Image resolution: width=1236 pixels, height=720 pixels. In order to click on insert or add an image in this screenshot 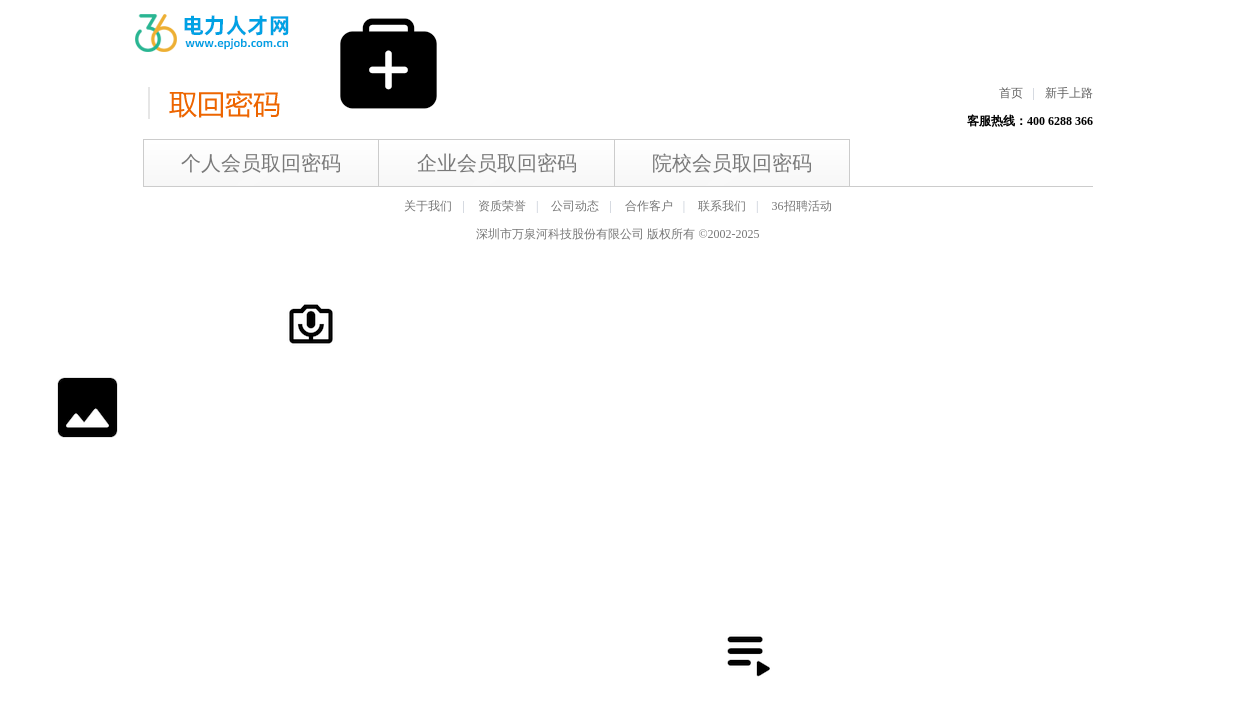, I will do `click(87, 407)`.